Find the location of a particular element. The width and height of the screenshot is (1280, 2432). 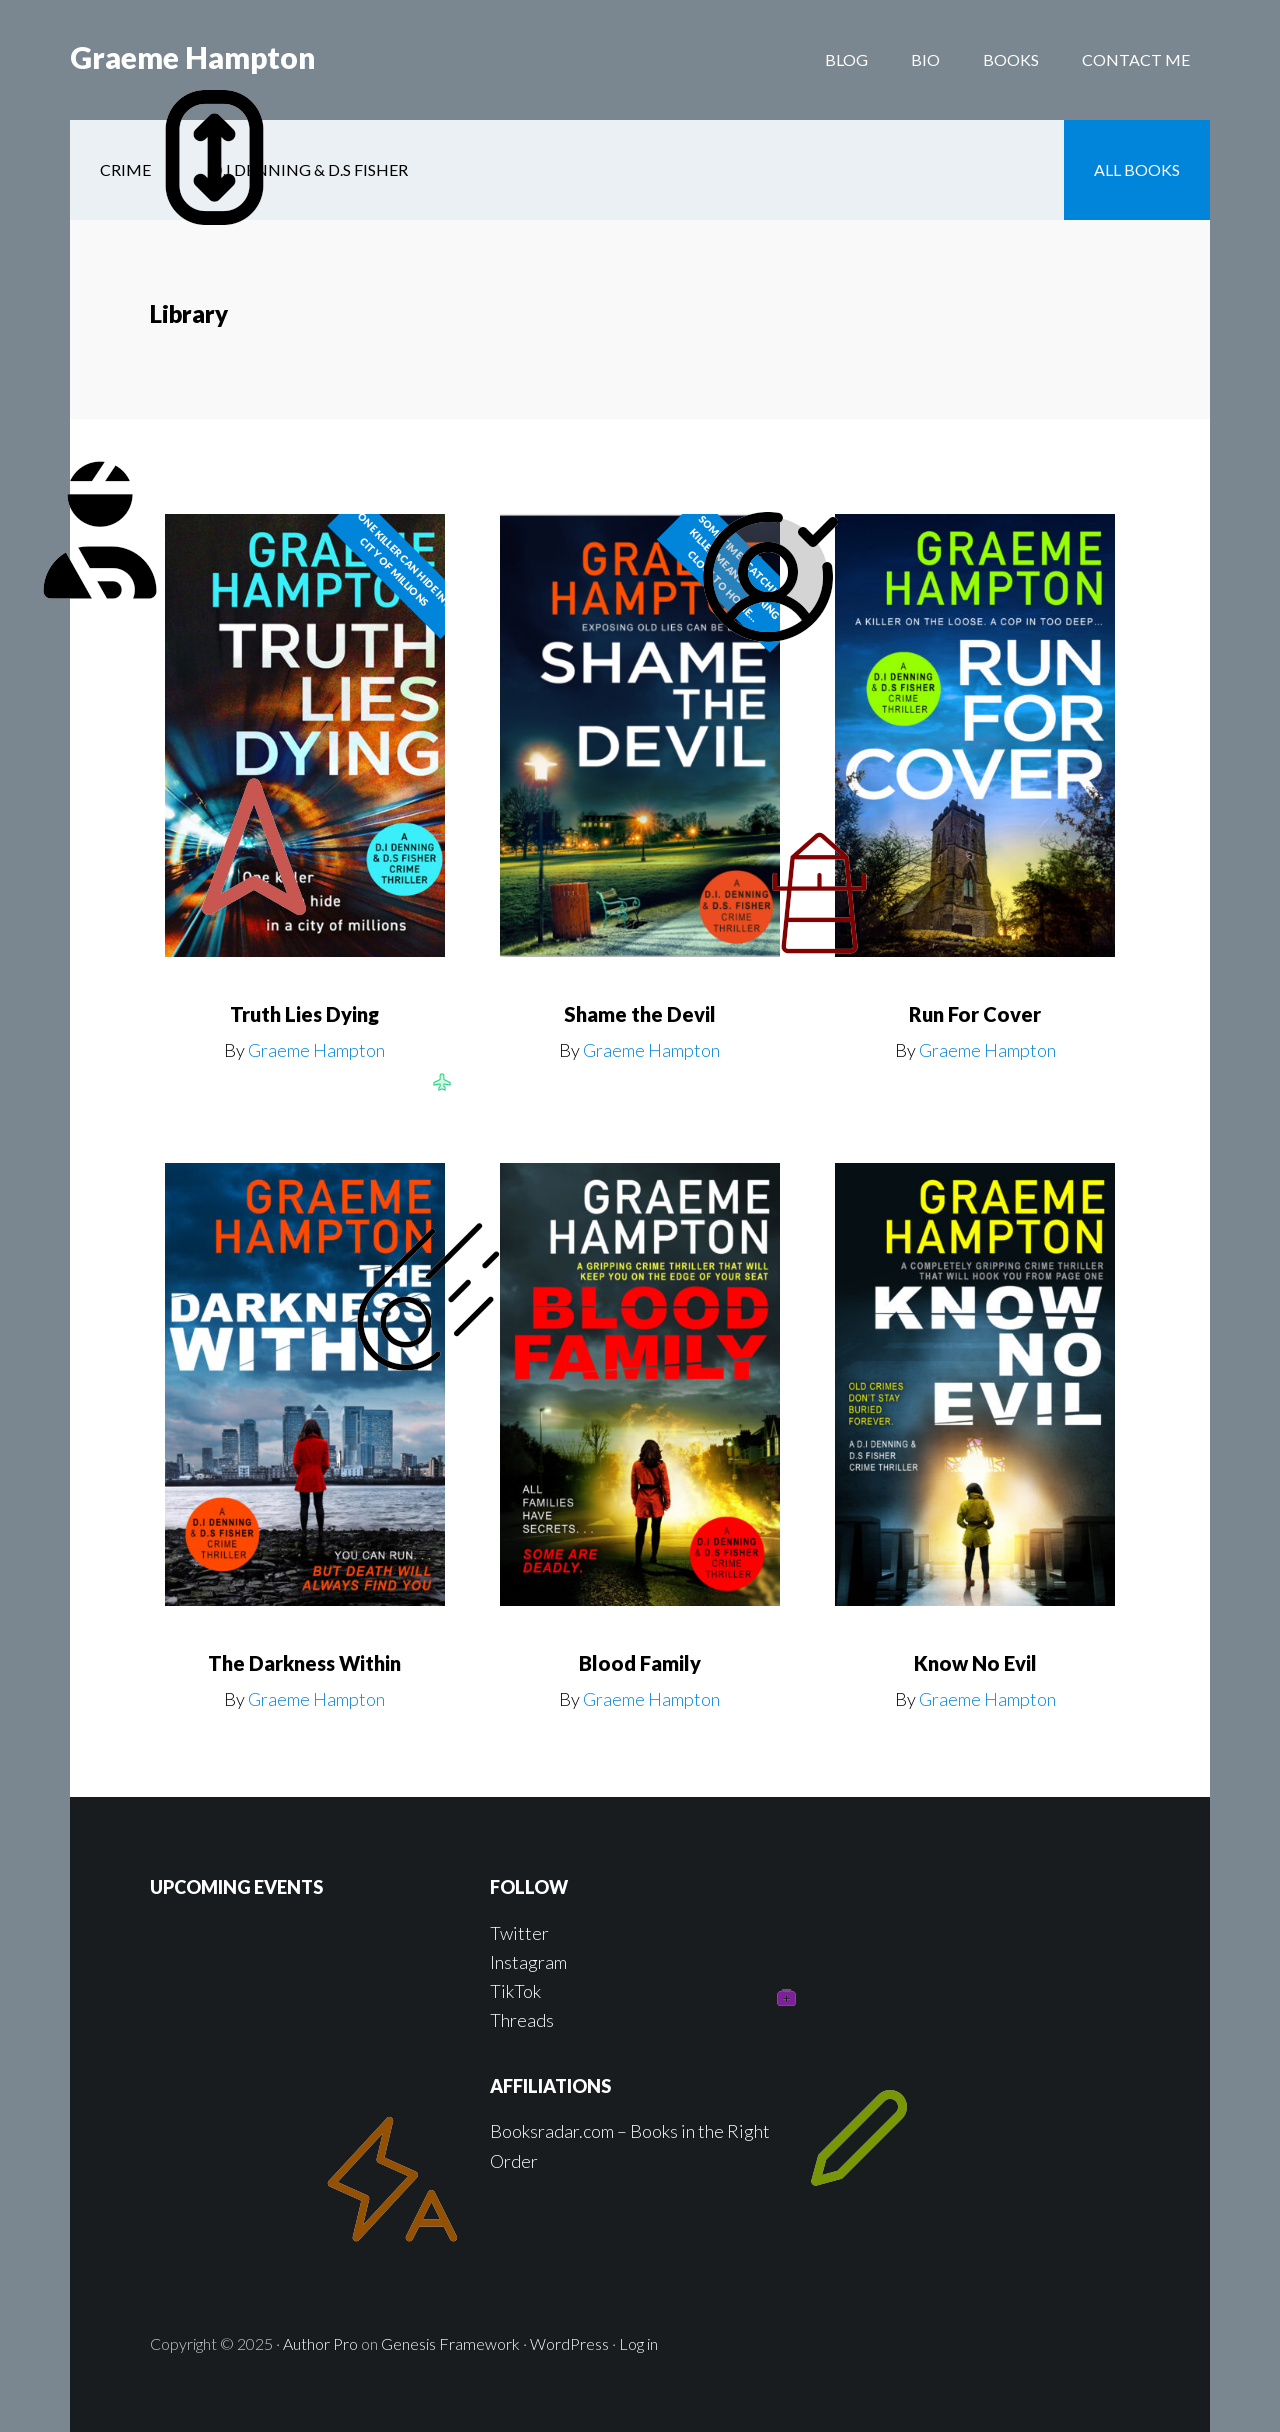

enable airplane mode is located at coordinates (442, 1082).